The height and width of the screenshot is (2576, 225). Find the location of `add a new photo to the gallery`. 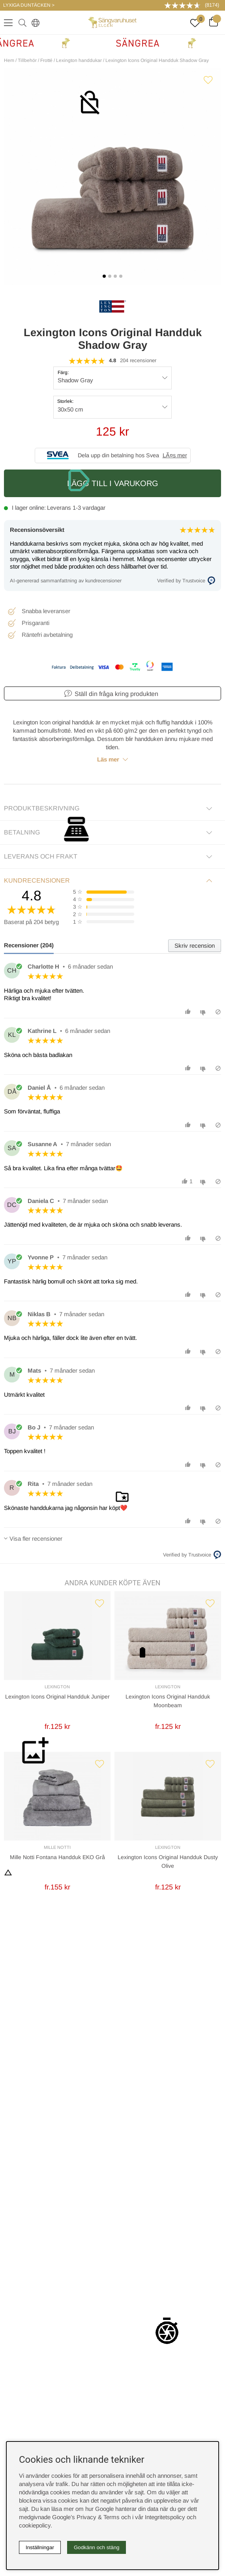

add a new photo to the gallery is located at coordinates (35, 1751).